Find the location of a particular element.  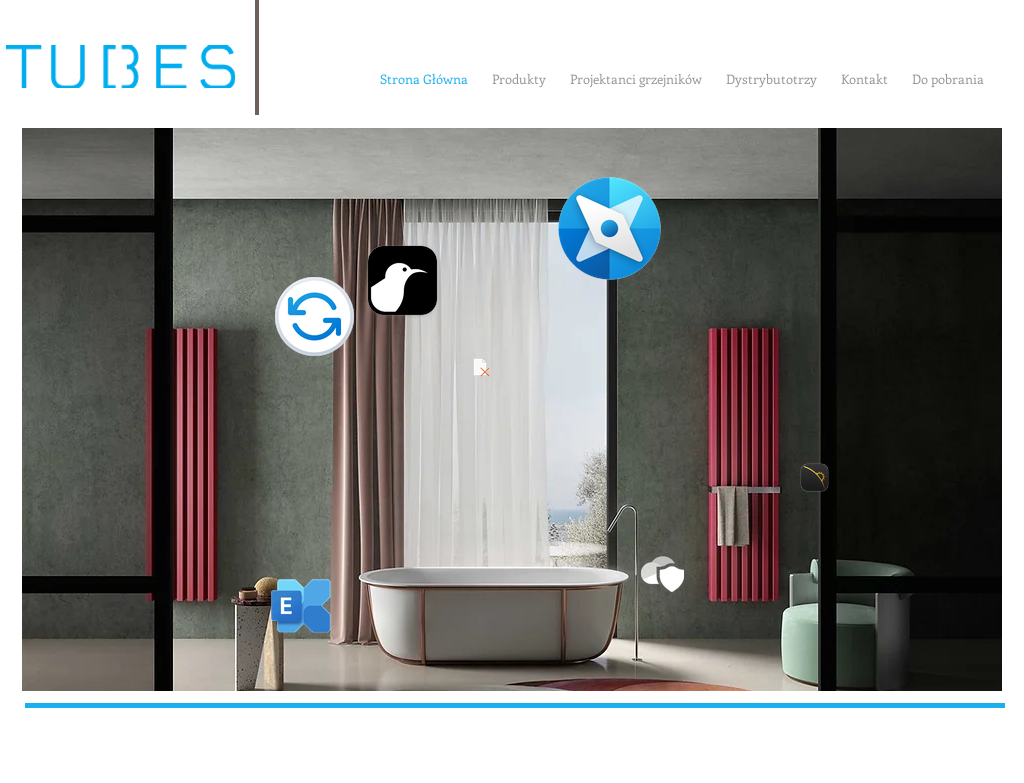

delete a file or document is located at coordinates (480, 367).